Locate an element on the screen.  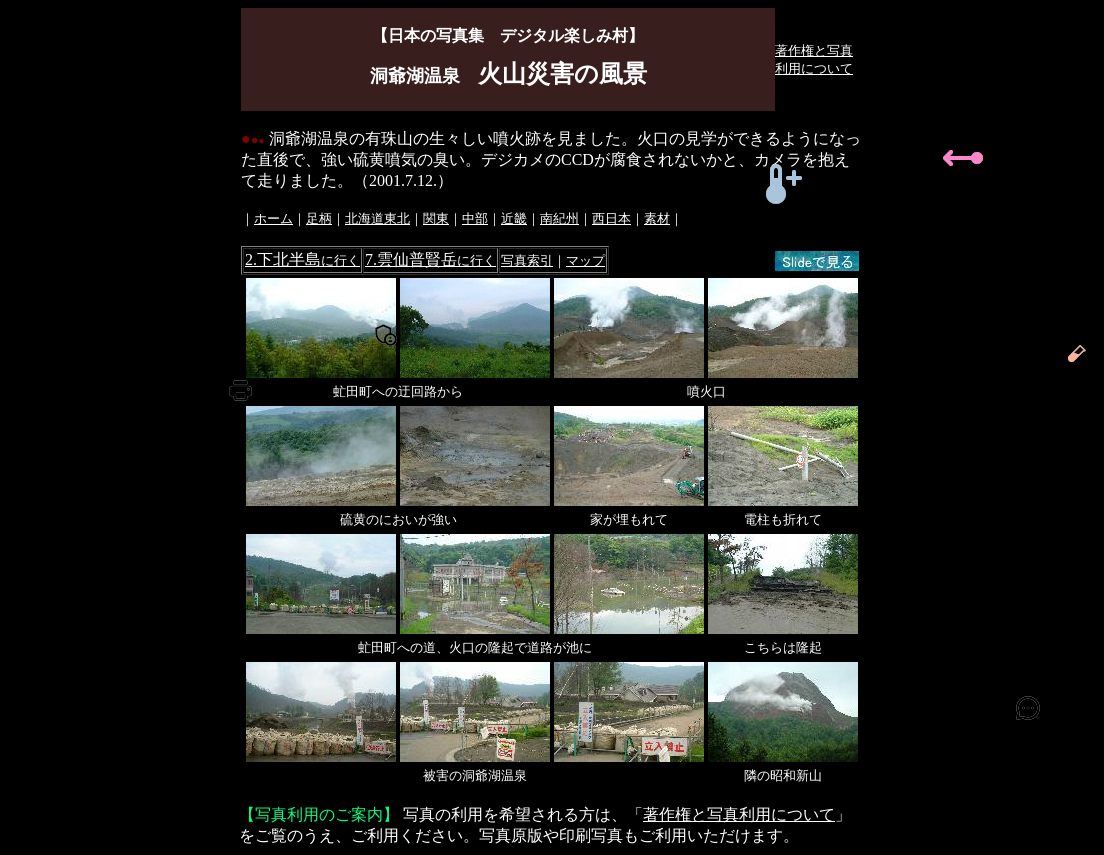
open chat or messaging is located at coordinates (1028, 708).